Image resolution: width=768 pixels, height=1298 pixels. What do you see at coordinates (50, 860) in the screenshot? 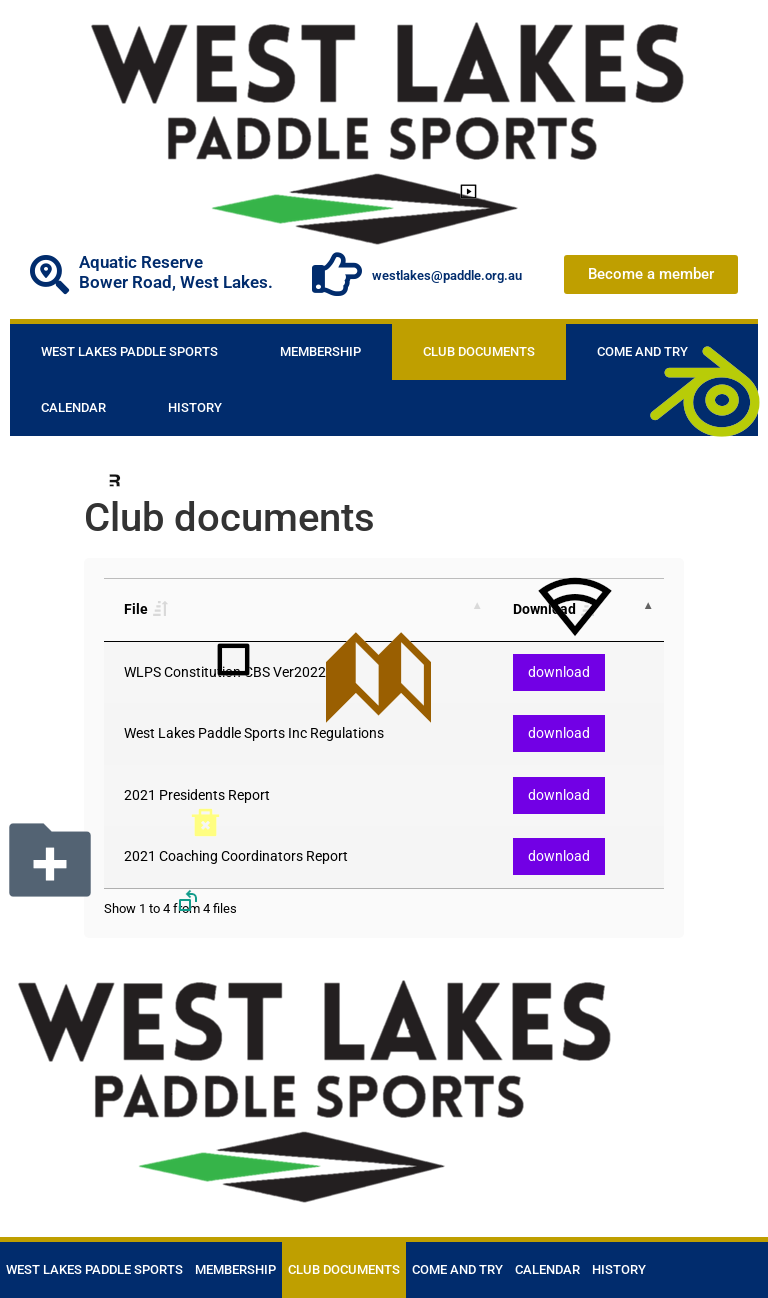
I see `create a new folder` at bounding box center [50, 860].